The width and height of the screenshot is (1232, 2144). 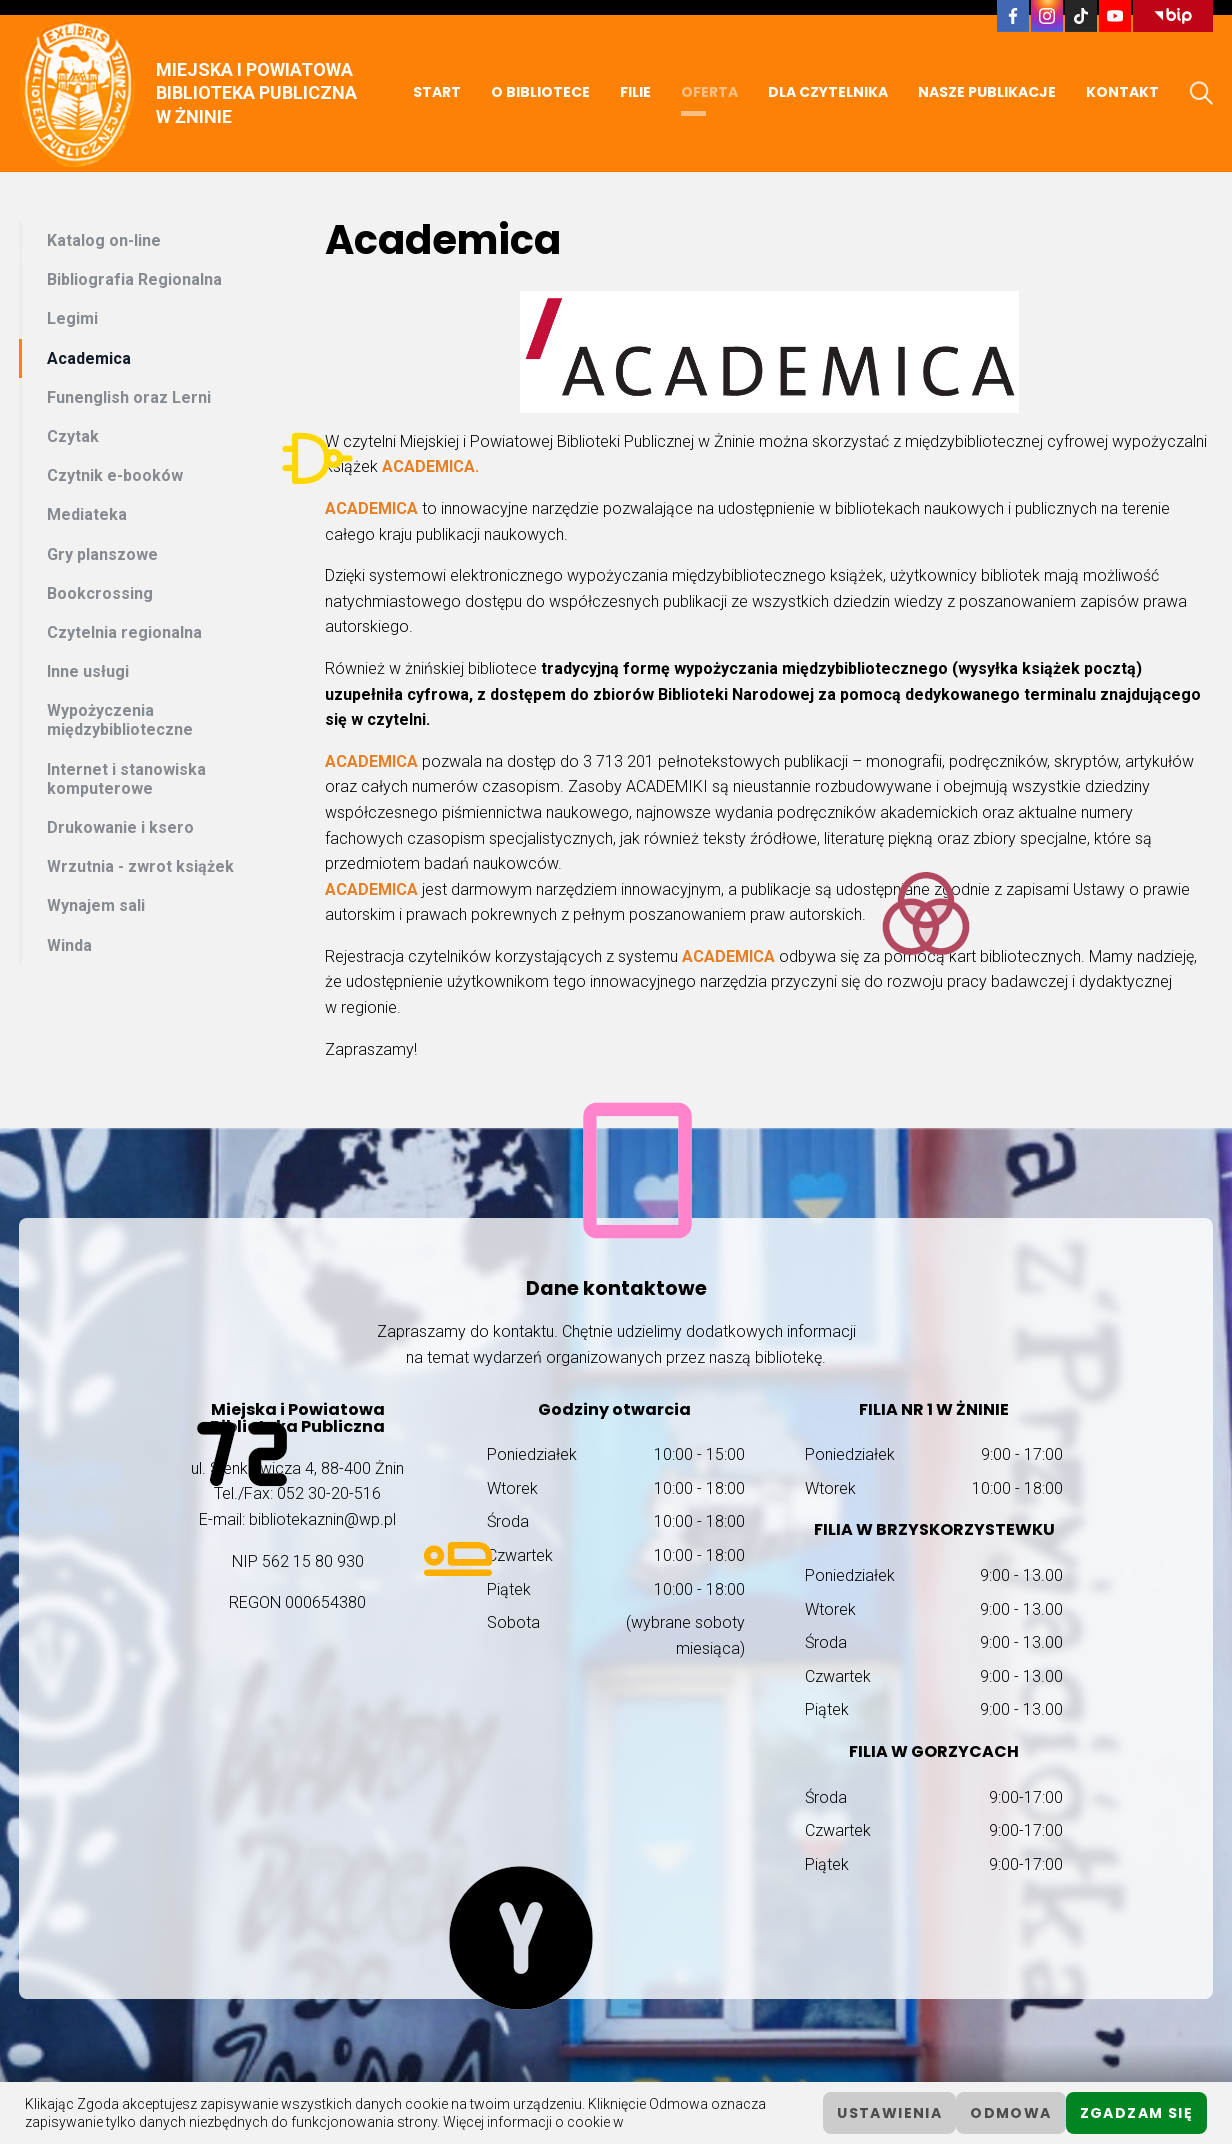 I want to click on represents a NAND logic gate in circuit design, so click(x=317, y=458).